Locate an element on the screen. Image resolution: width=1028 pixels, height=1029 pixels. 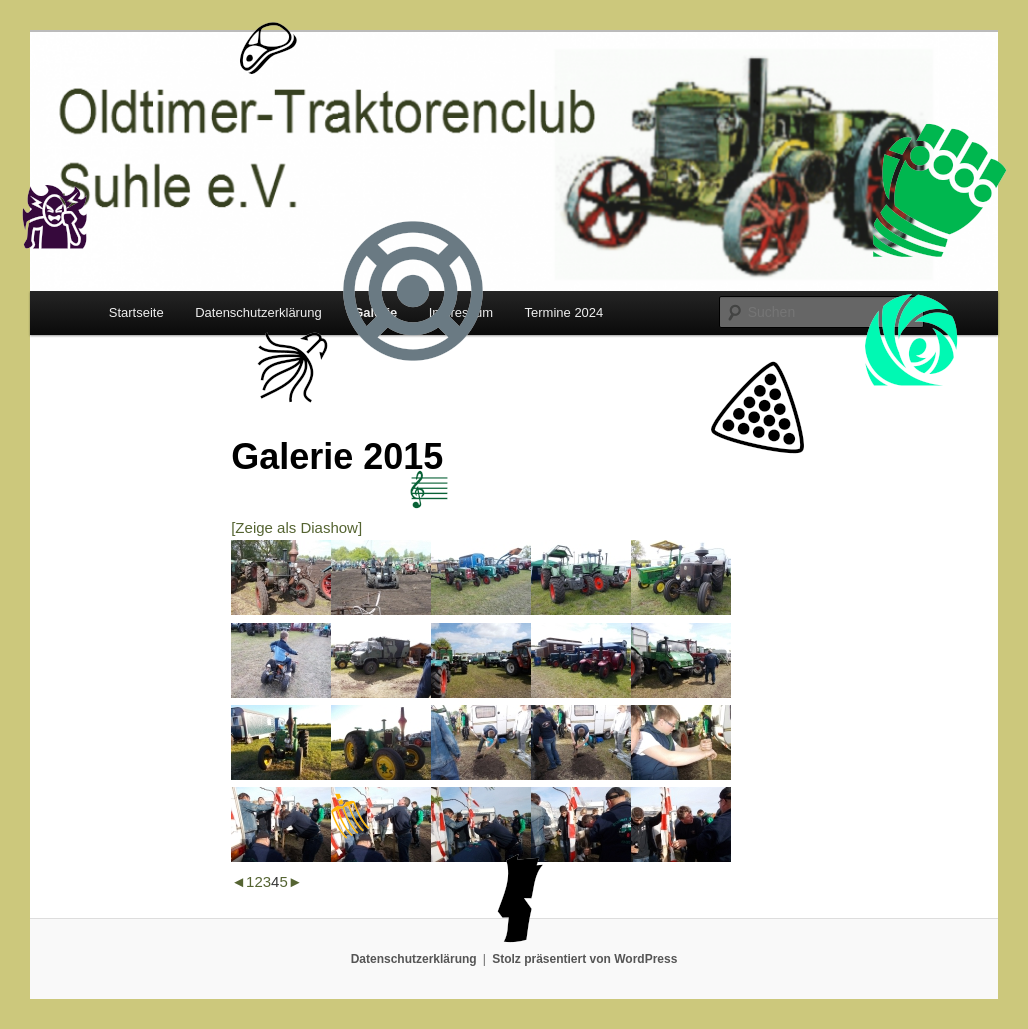
indicates a monster or creature ability in a game interface is located at coordinates (910, 339).